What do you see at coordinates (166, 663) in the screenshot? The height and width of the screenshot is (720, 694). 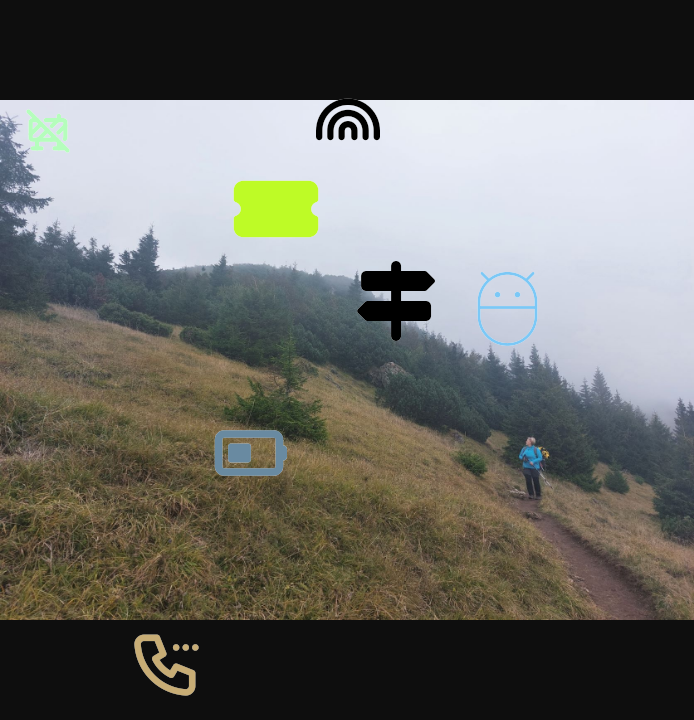 I see `indicates an active or incoming call` at bounding box center [166, 663].